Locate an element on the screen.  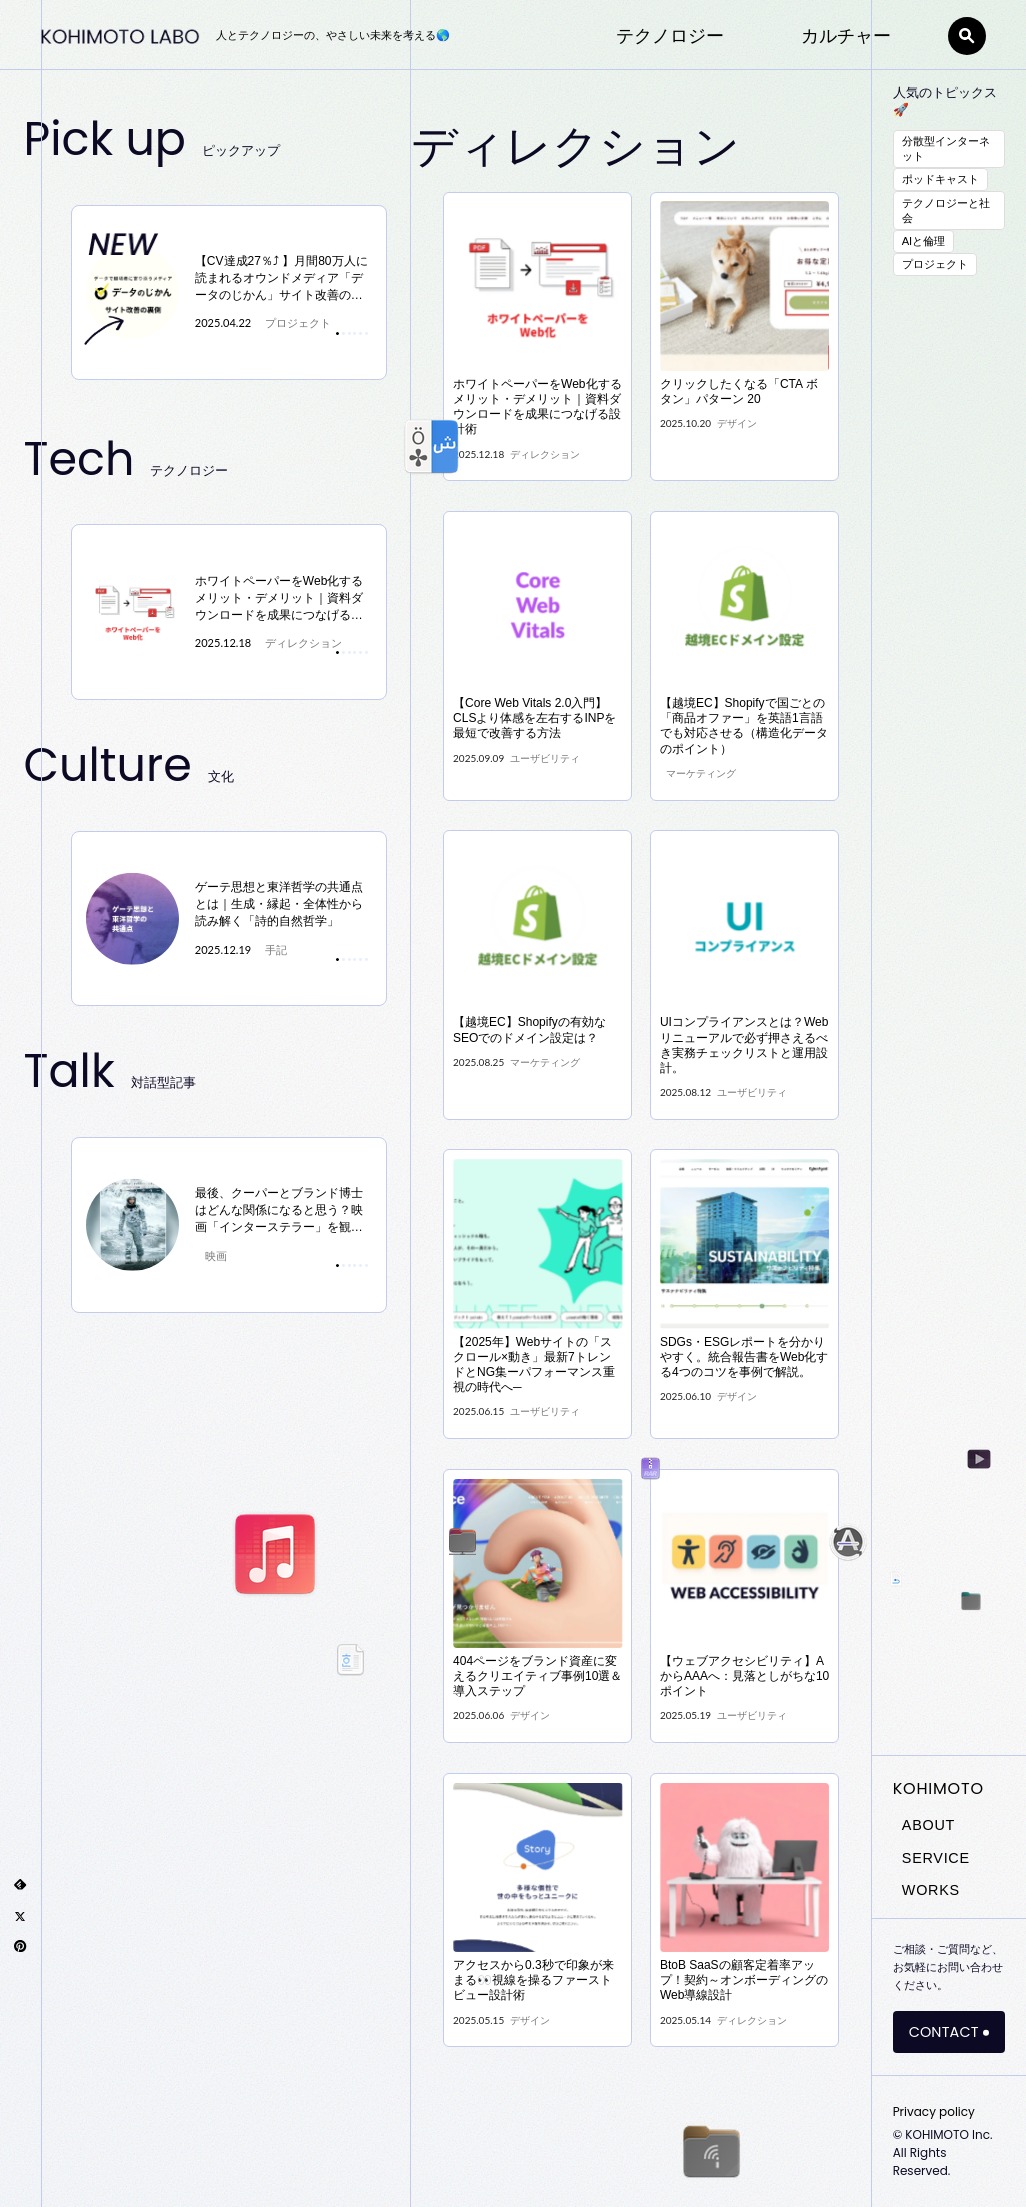
check for available software updates is located at coordinates (848, 1542).